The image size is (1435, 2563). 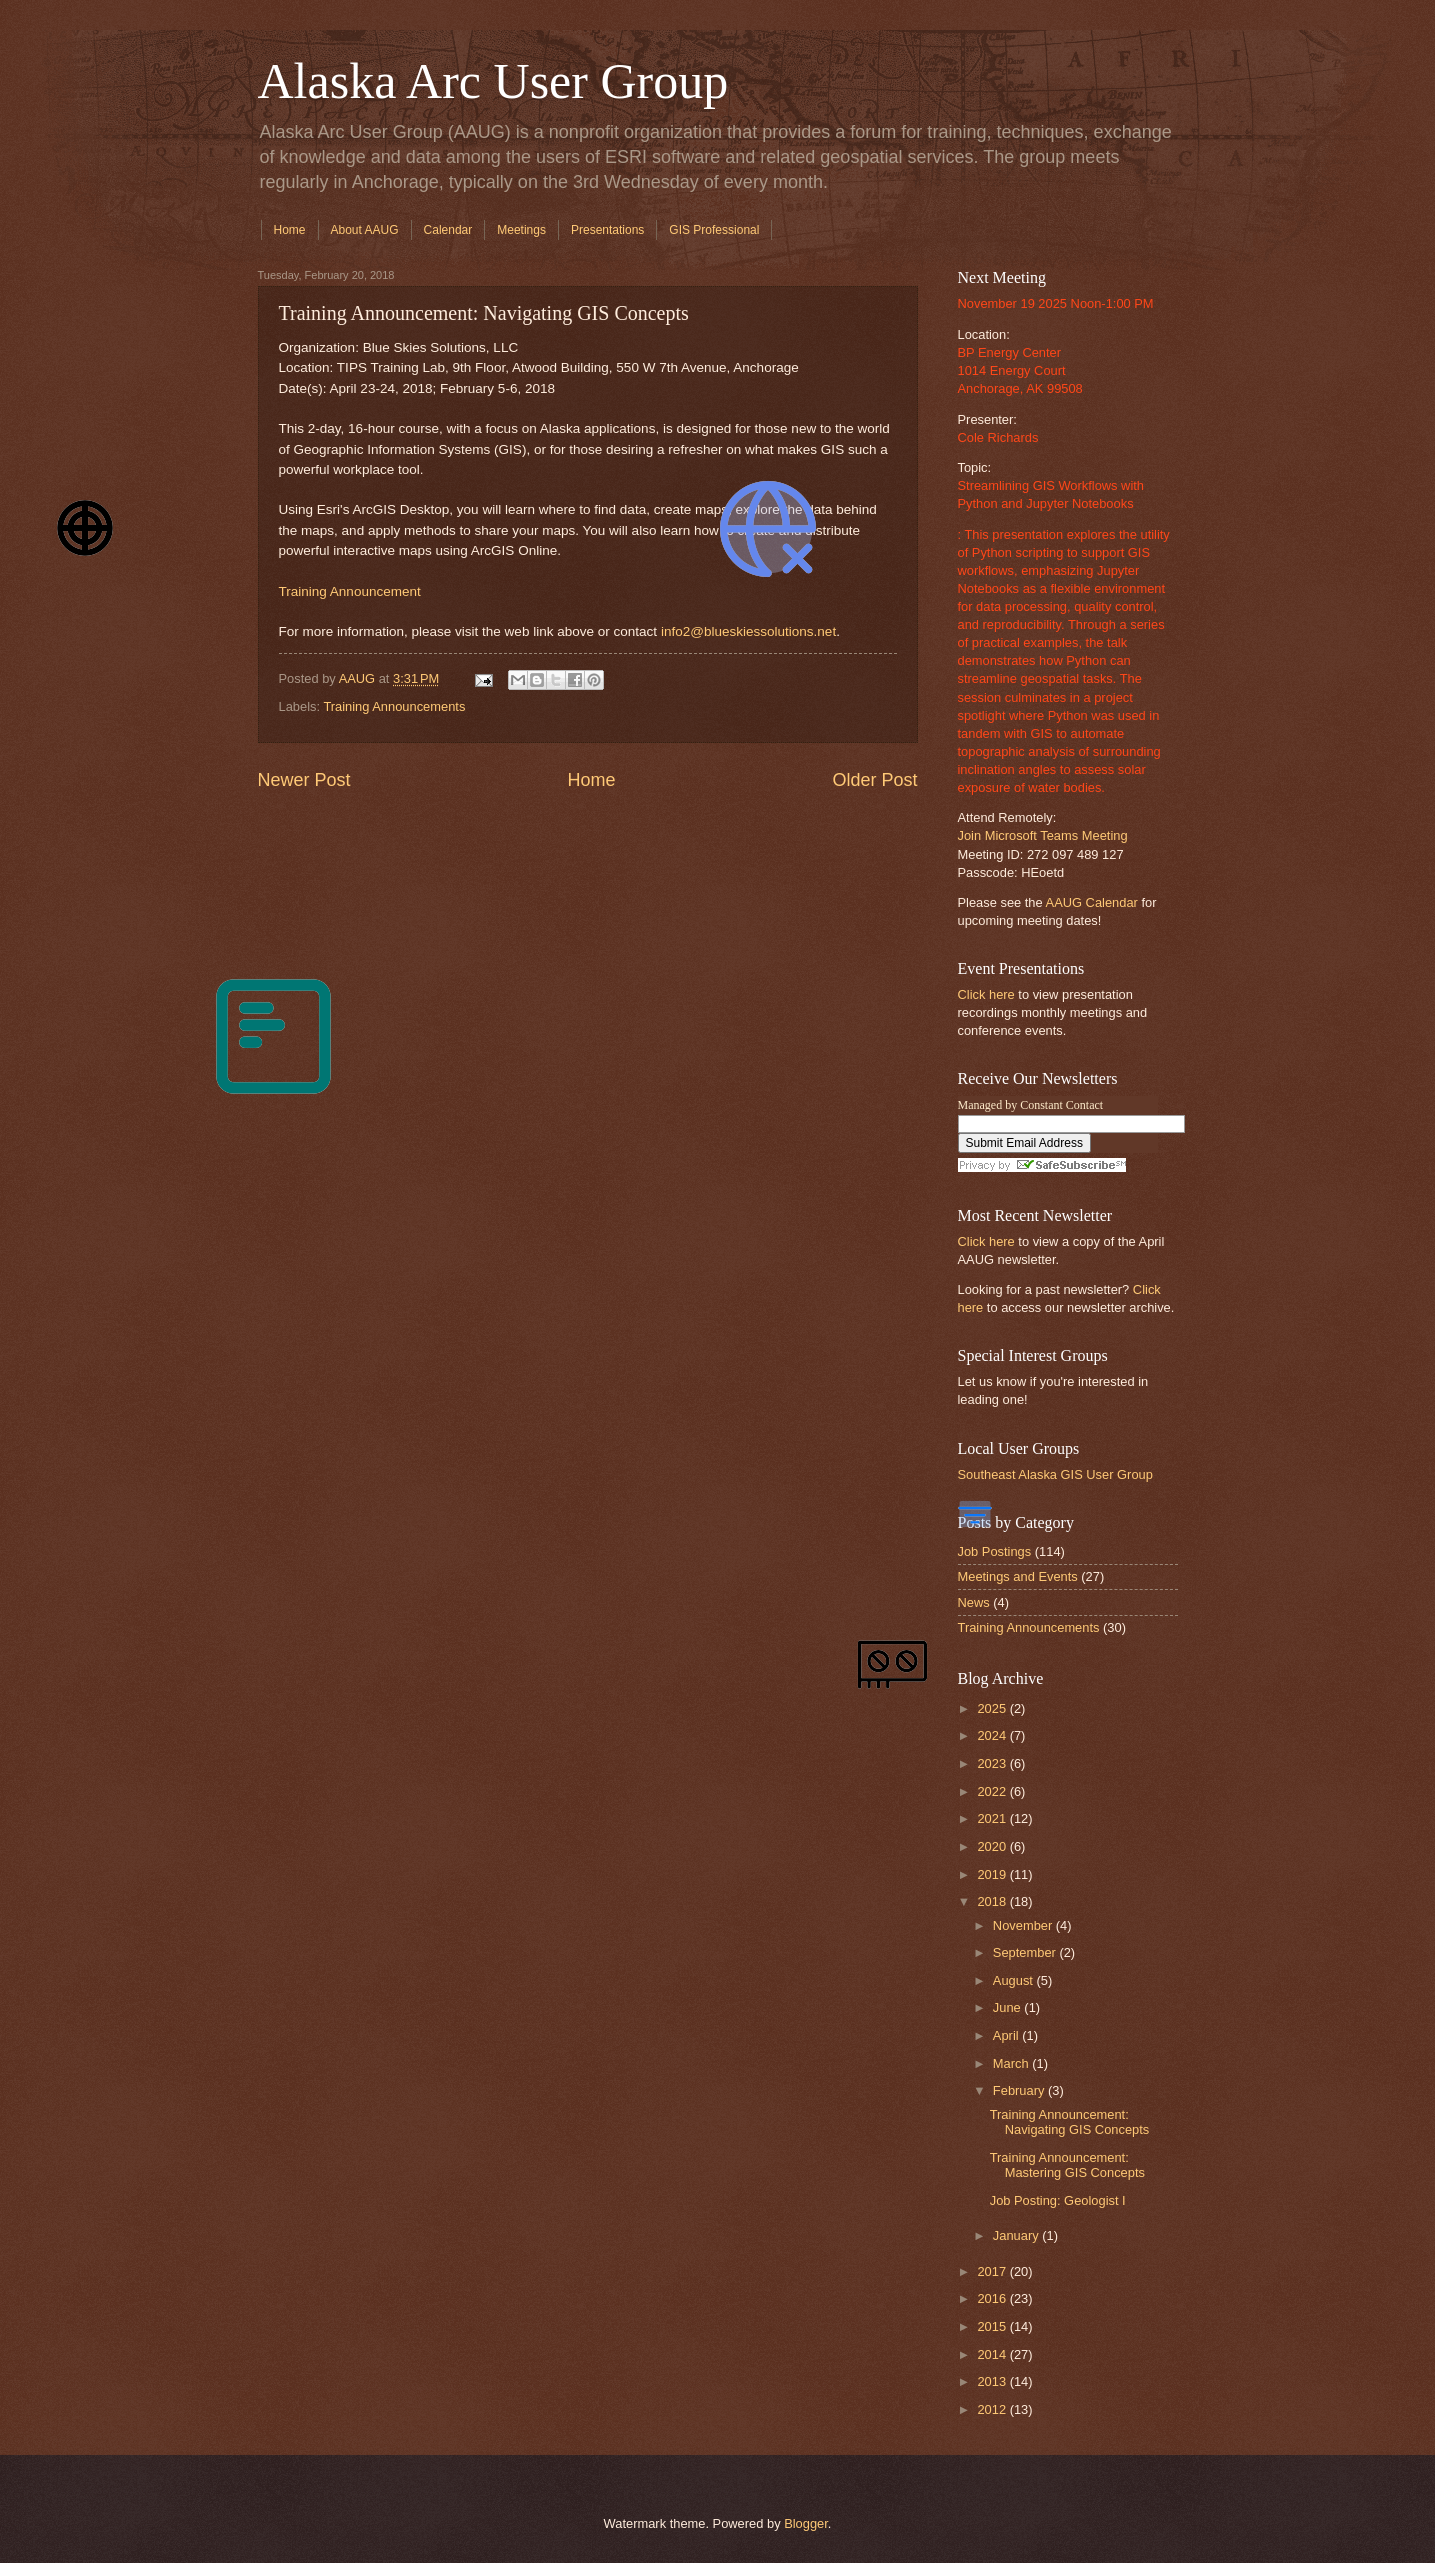 I want to click on view graphics card or GPU information, so click(x=892, y=1663).